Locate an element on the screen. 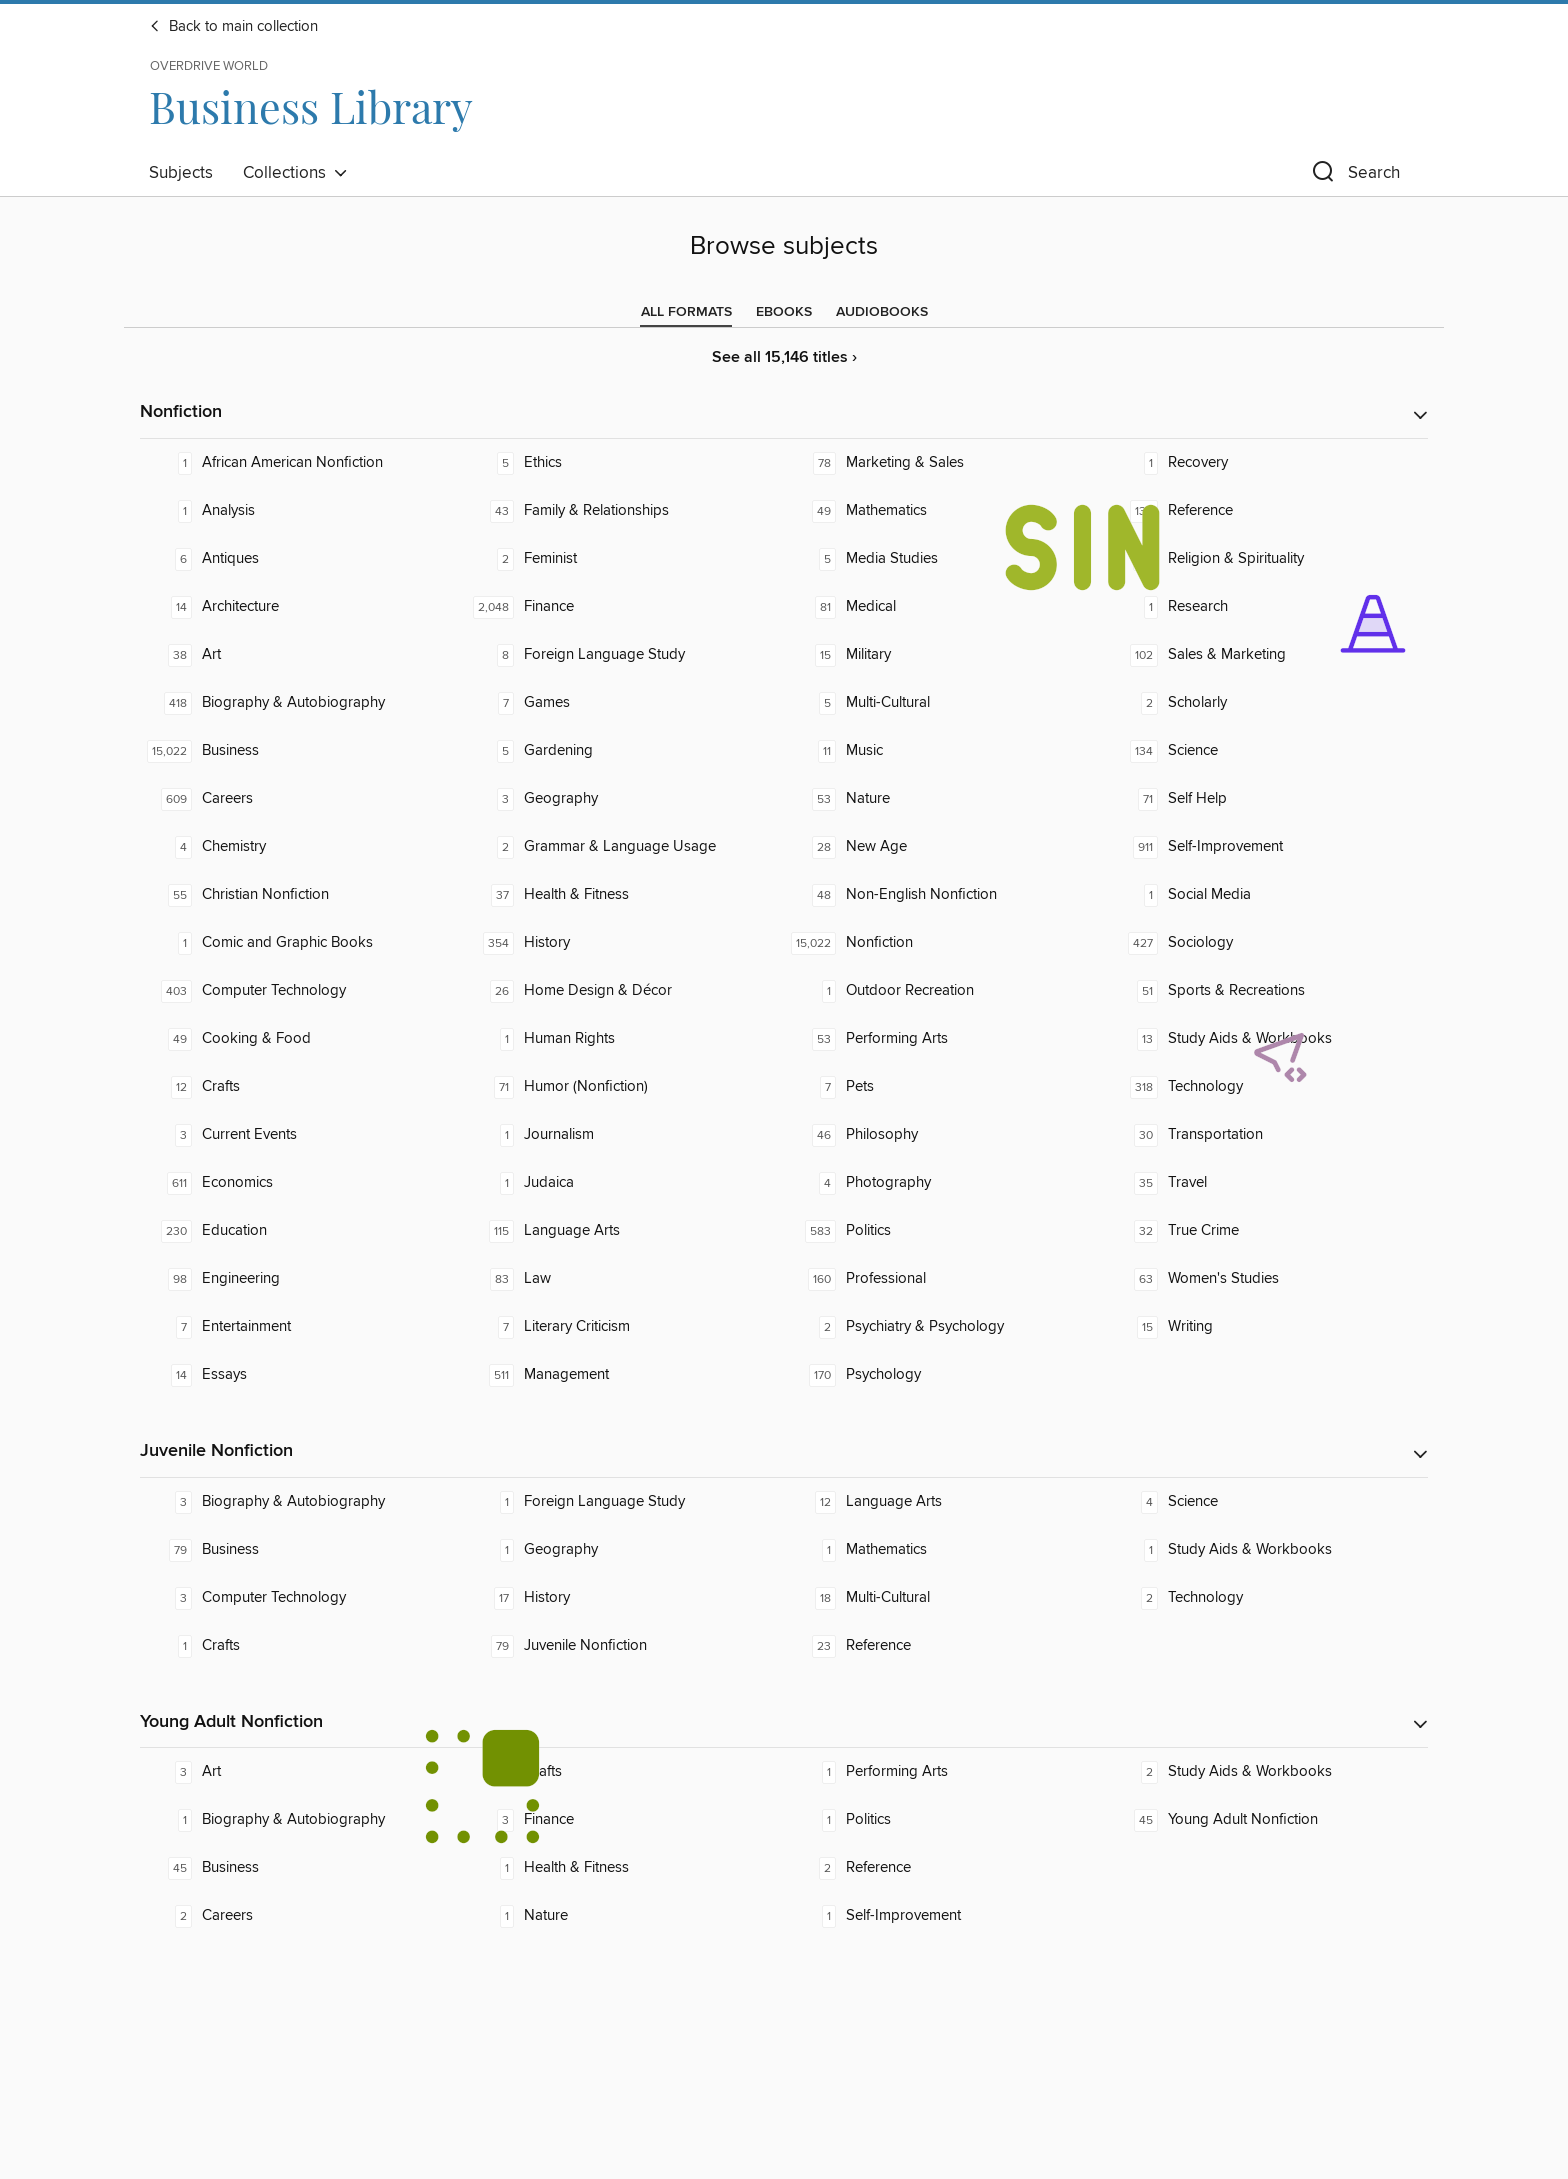 The width and height of the screenshot is (1568, 2179). indicates area under construction or maintenance is located at coordinates (1373, 625).